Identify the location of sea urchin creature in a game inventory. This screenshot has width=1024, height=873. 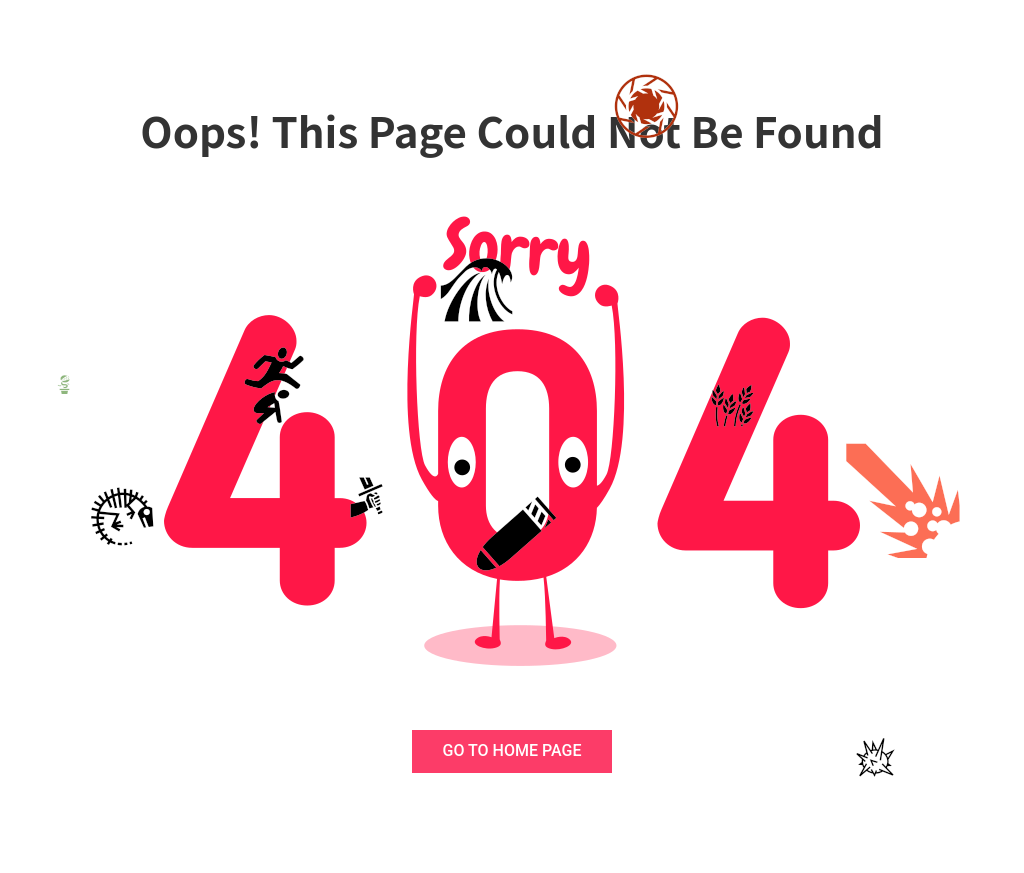
(875, 757).